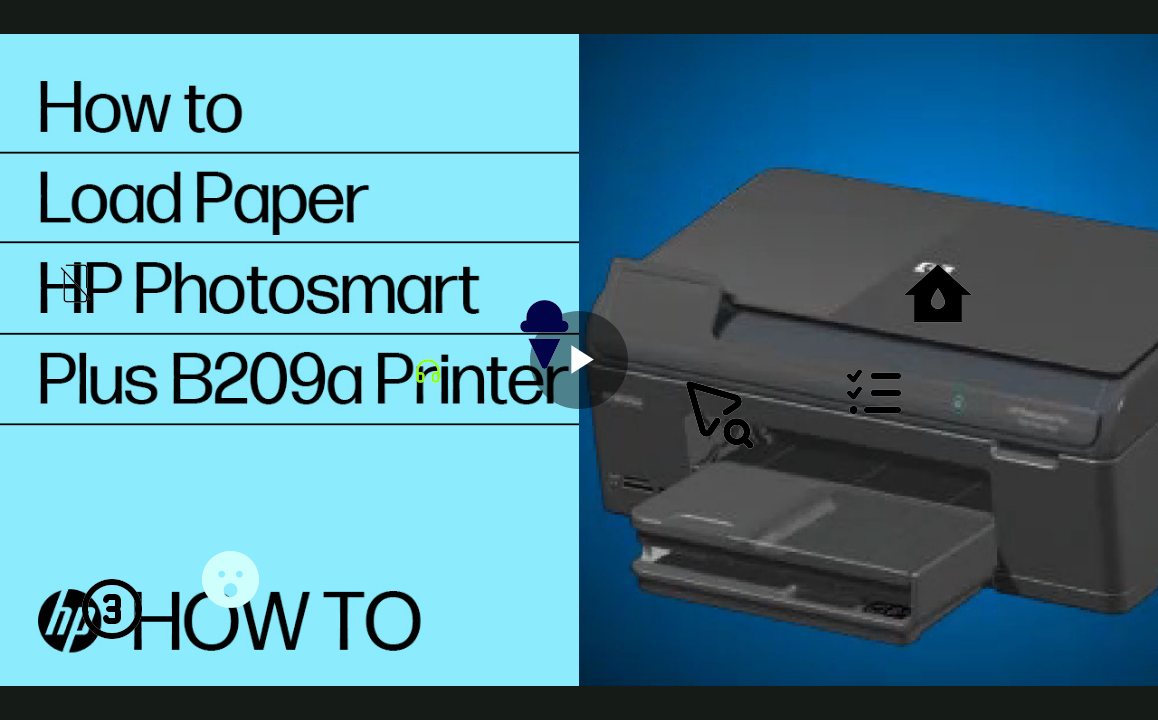 This screenshot has height=720, width=1158. Describe the element at coordinates (938, 295) in the screenshot. I see `report water damage to a property` at that location.